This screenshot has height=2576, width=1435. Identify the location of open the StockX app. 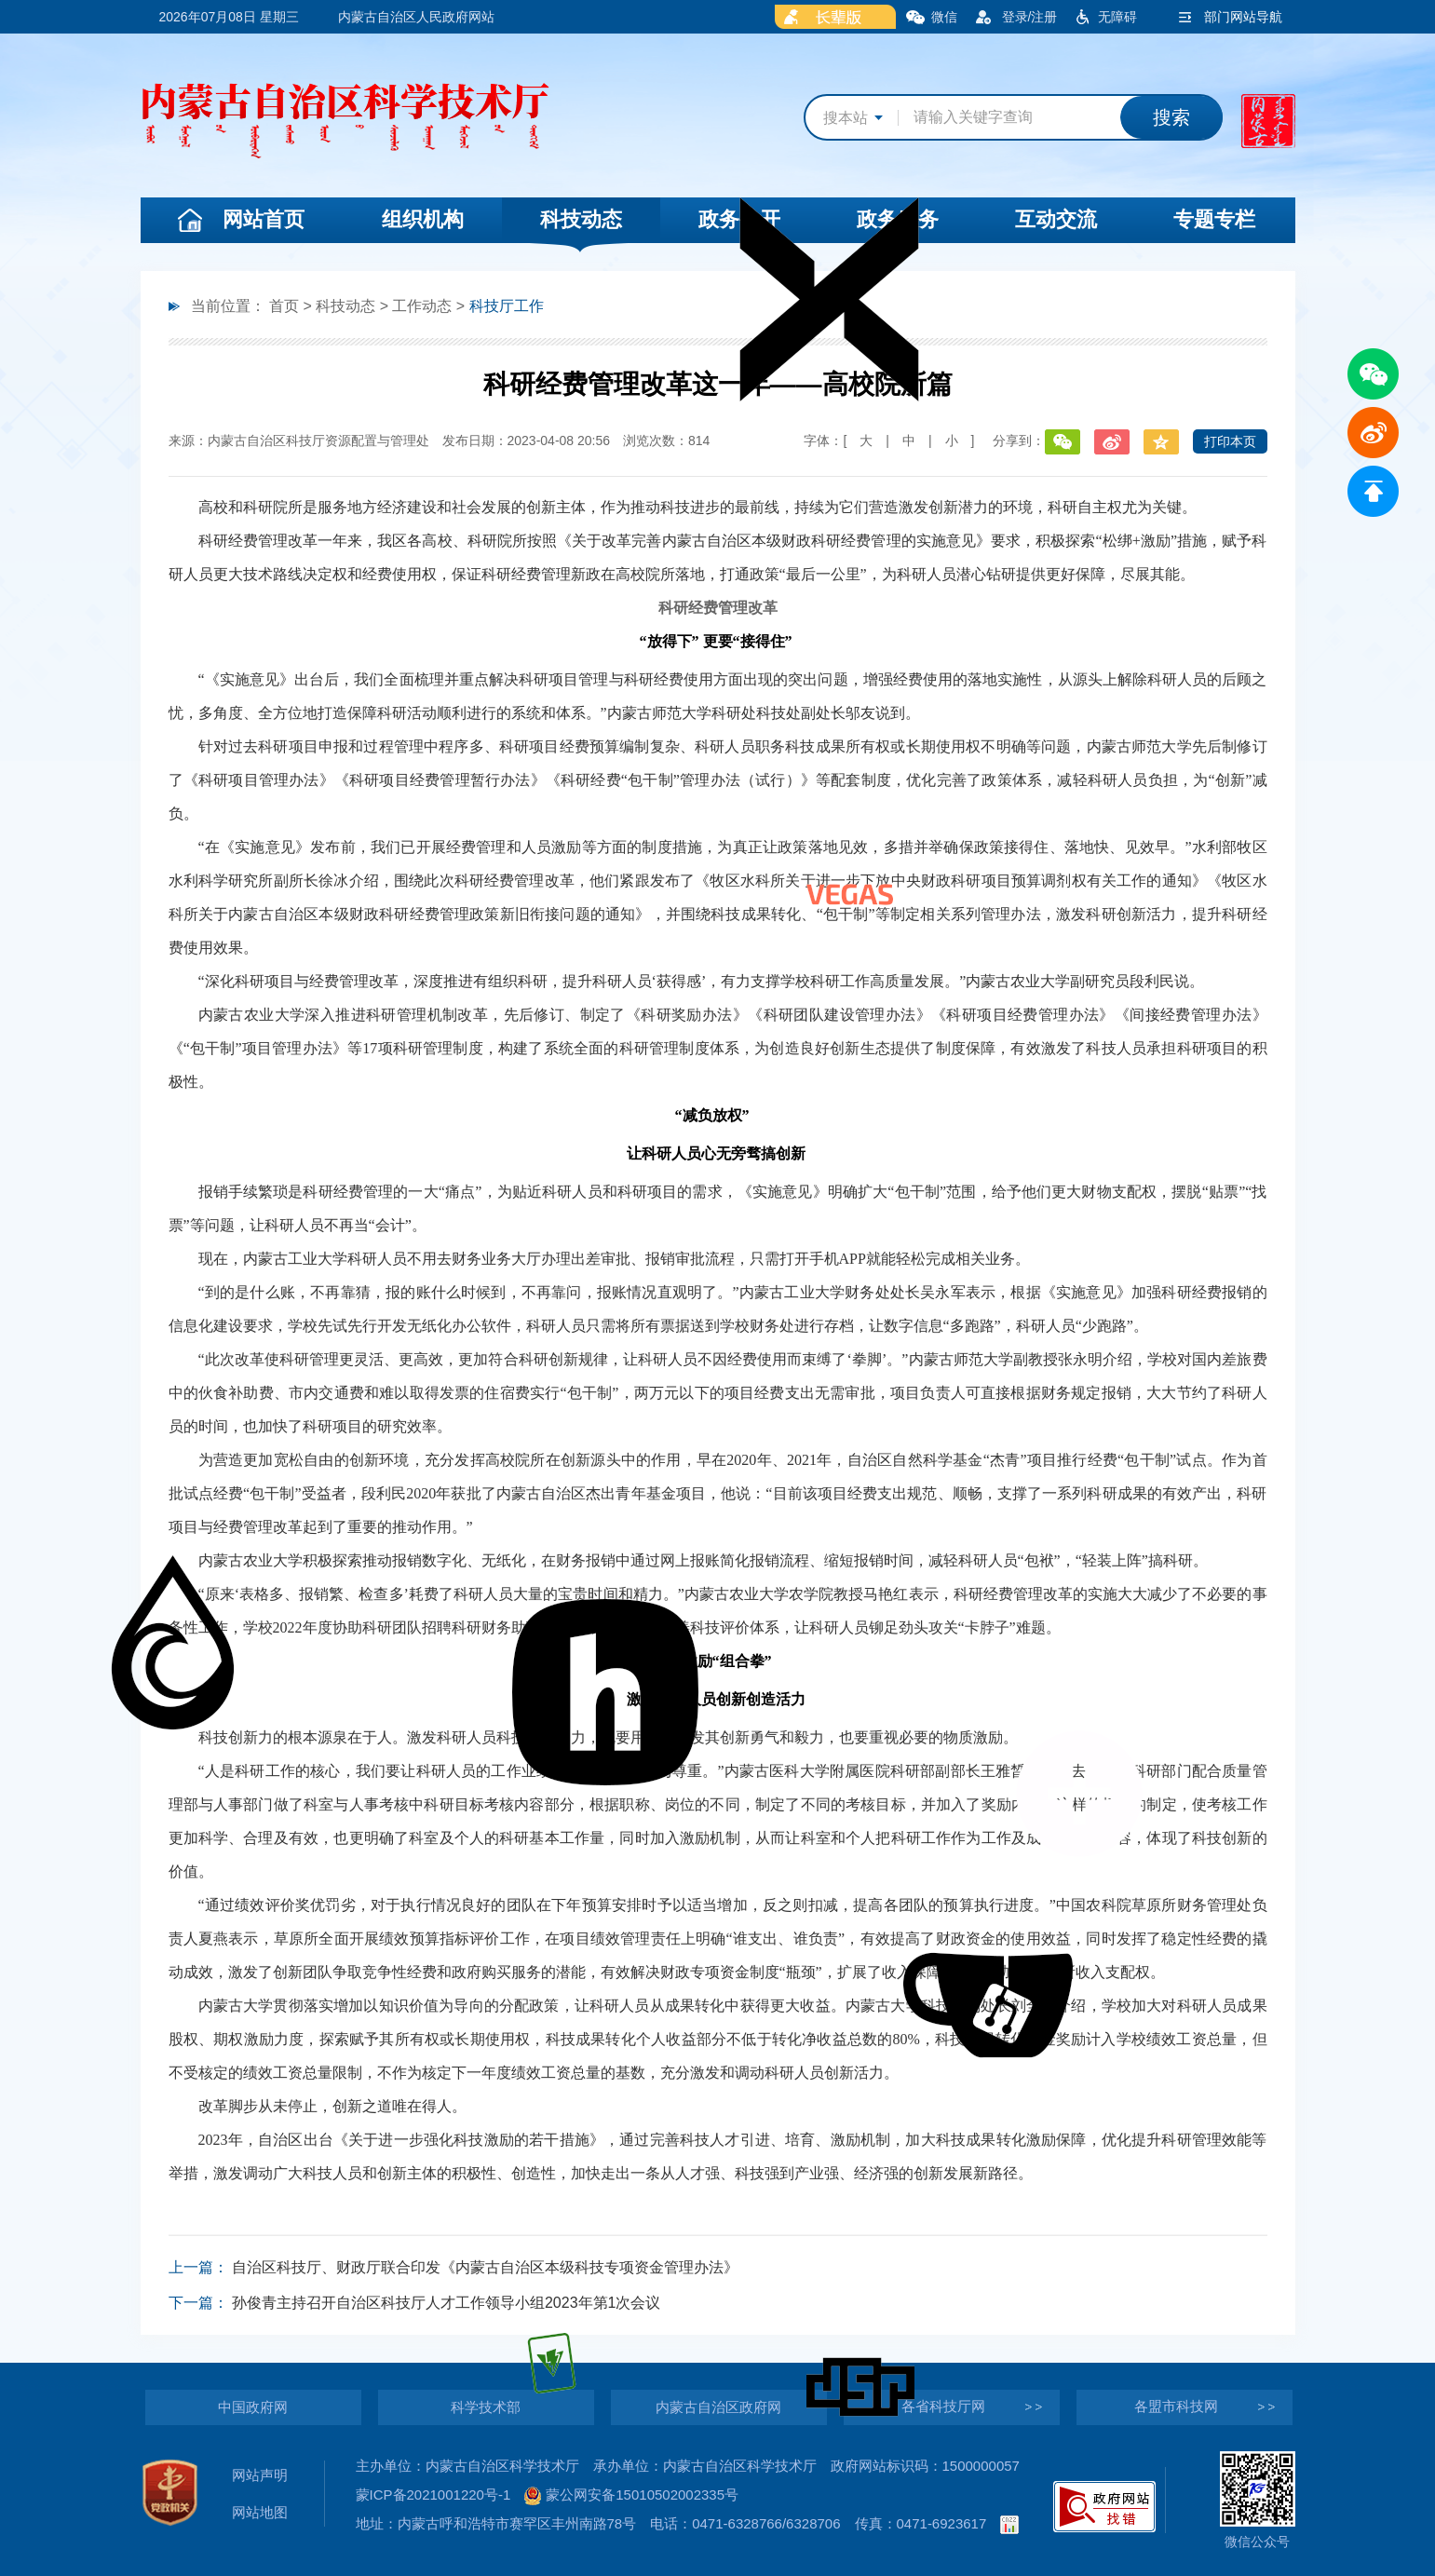
(829, 299).